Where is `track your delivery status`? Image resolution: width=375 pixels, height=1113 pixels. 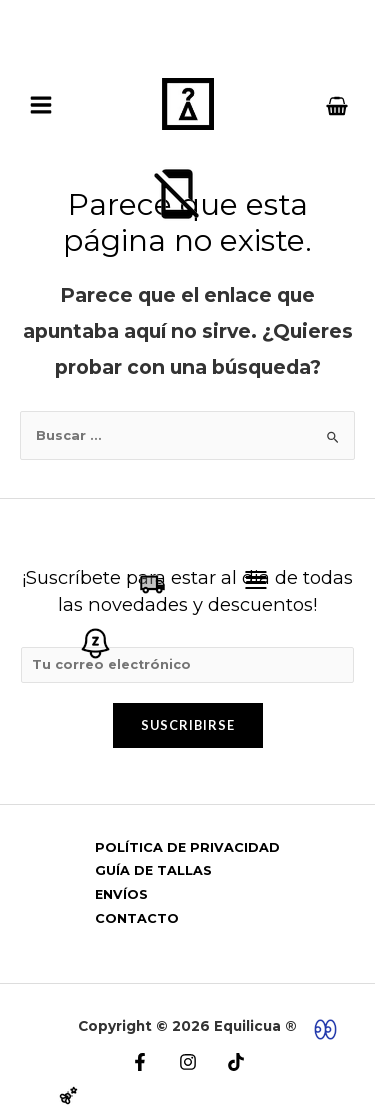 track your delivery status is located at coordinates (152, 584).